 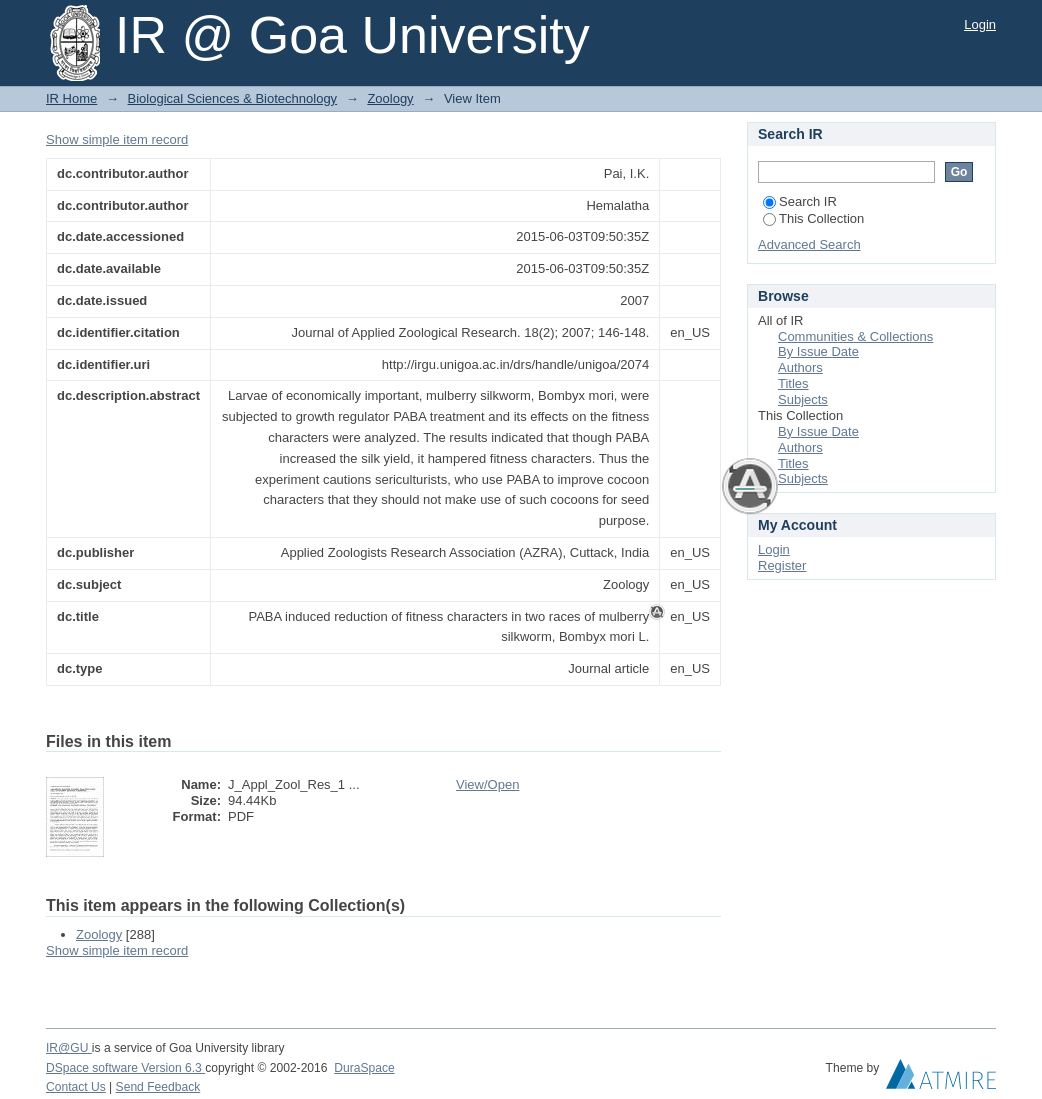 What do you see at coordinates (750, 486) in the screenshot?
I see `check for system software updates` at bounding box center [750, 486].